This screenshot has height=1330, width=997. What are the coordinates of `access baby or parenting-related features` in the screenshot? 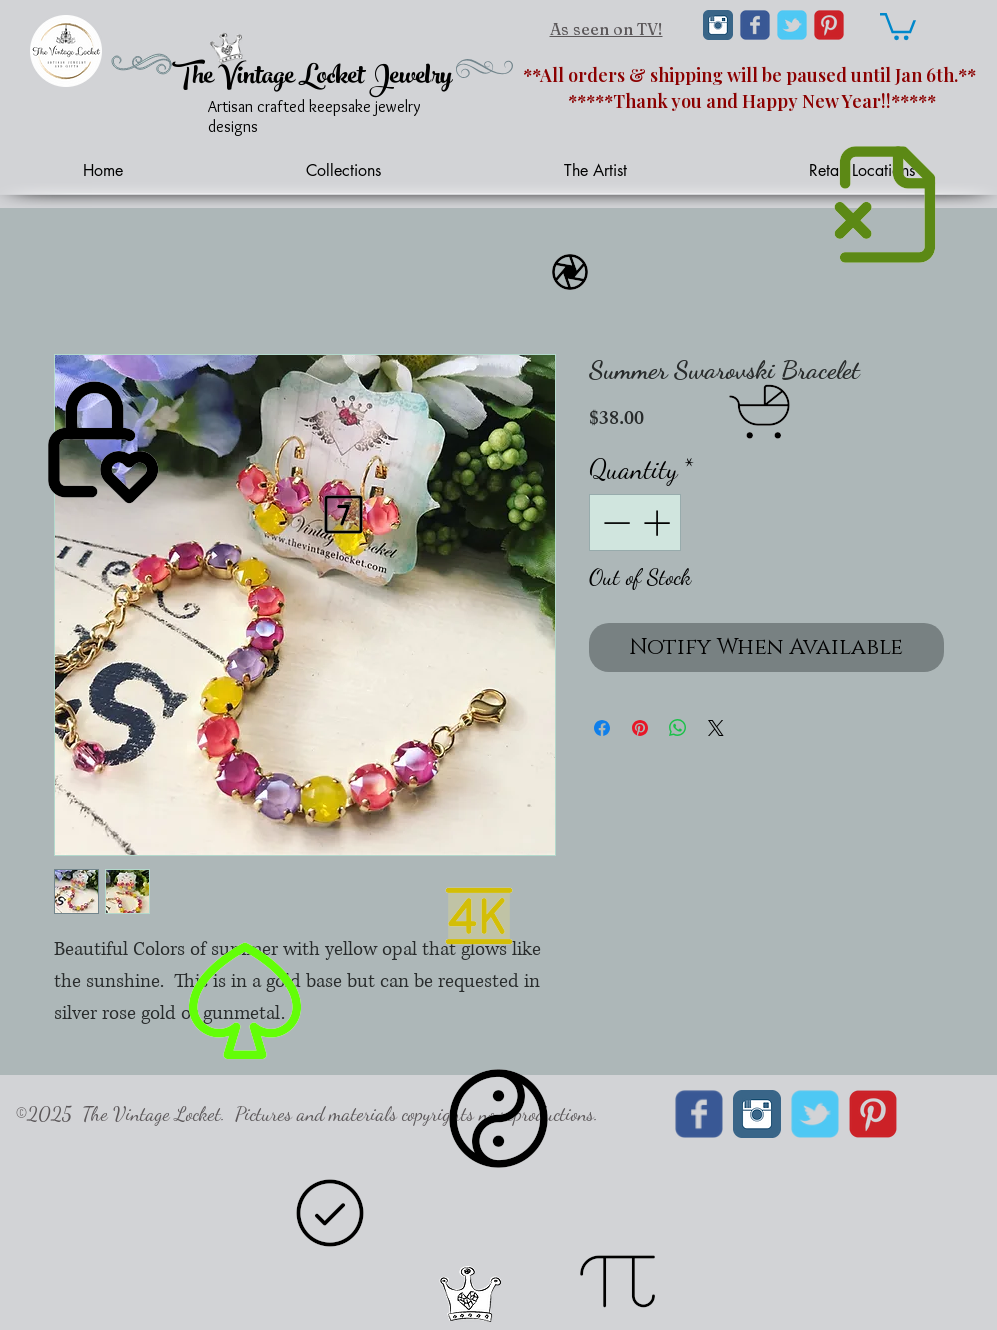 It's located at (760, 409).